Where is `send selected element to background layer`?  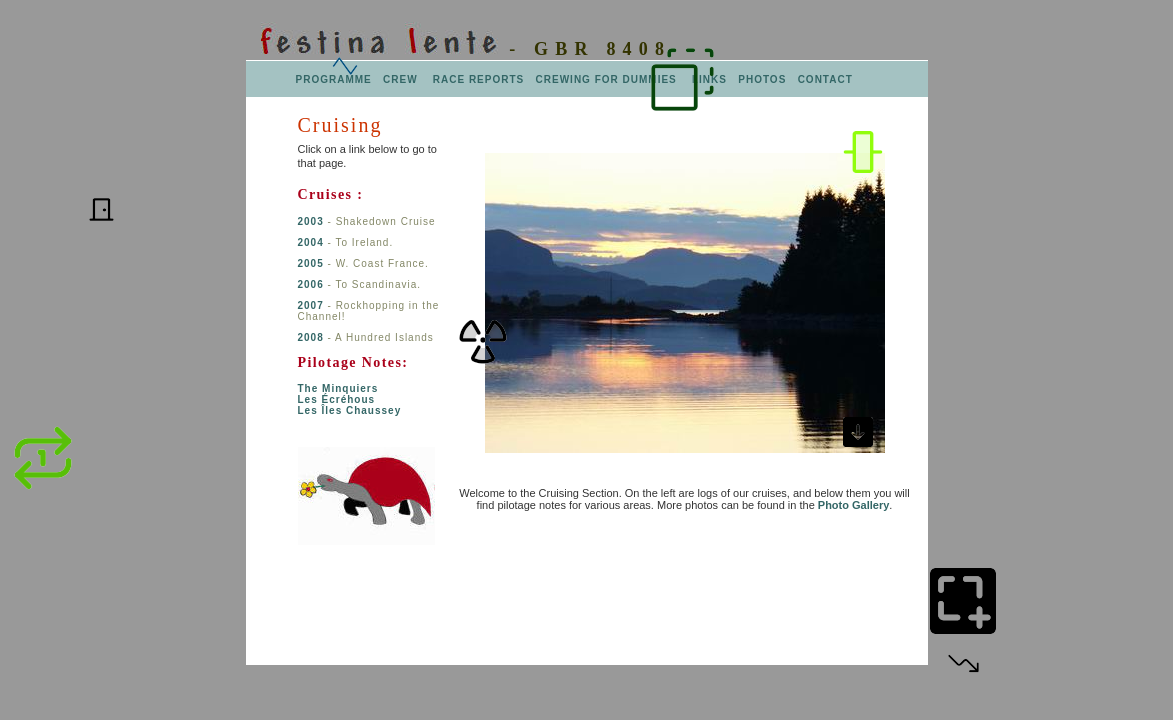
send selected element to background layer is located at coordinates (682, 79).